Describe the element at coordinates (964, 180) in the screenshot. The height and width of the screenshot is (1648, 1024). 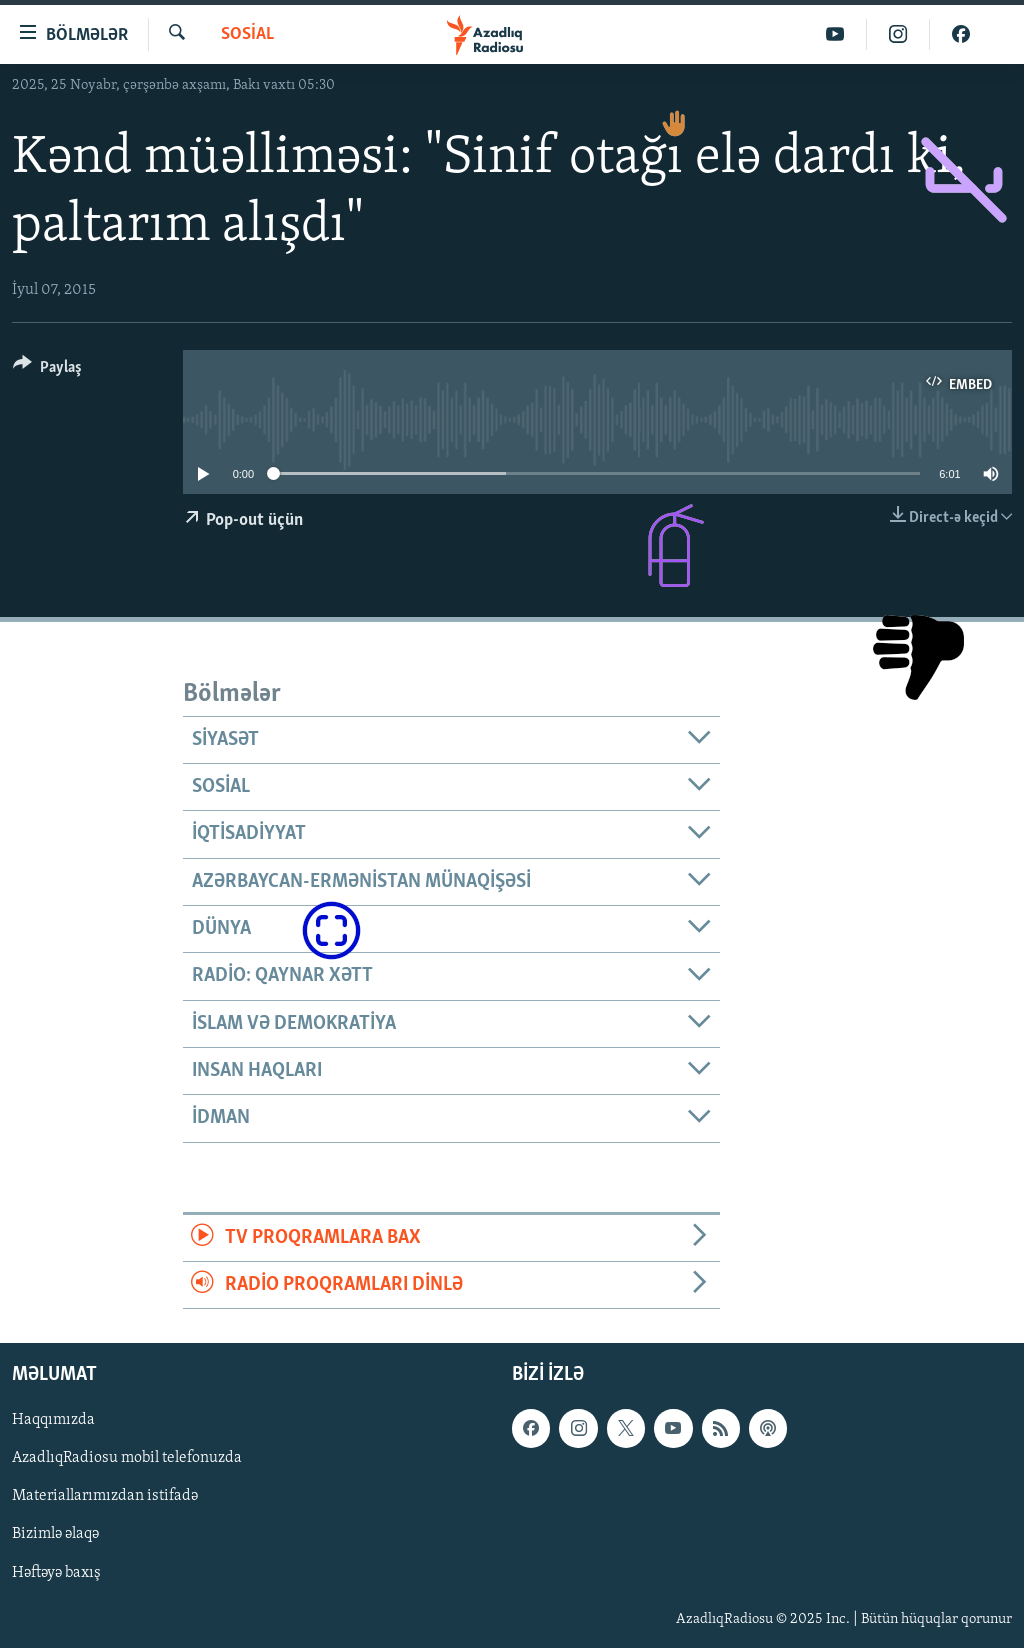
I see `disable spacebar or space key input` at that location.